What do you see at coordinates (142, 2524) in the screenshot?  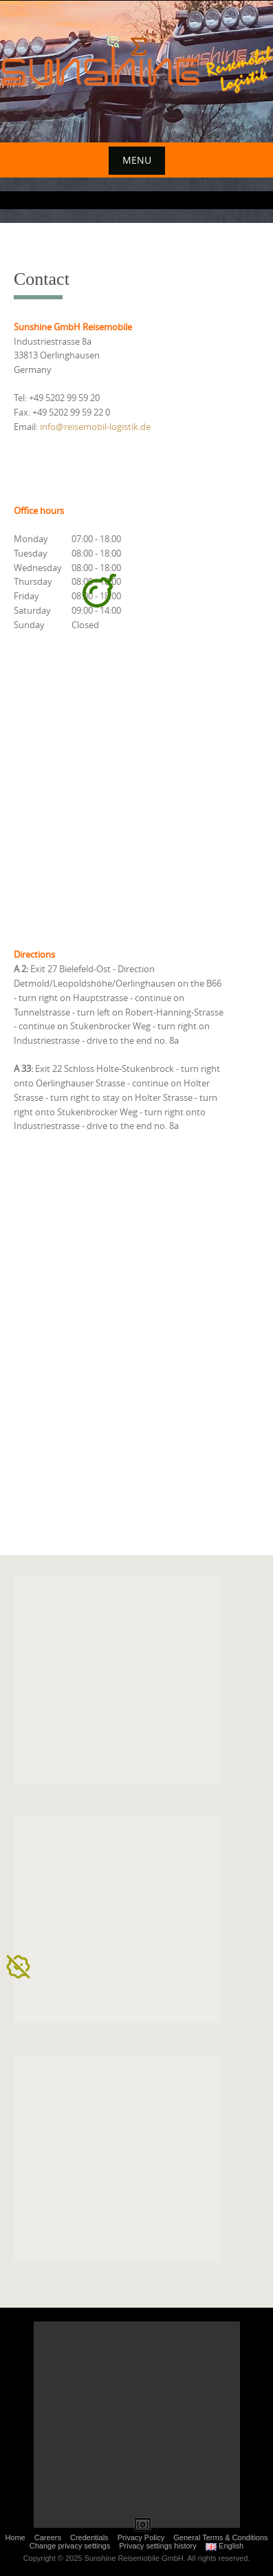 I see `enable surround sound audio output` at bounding box center [142, 2524].